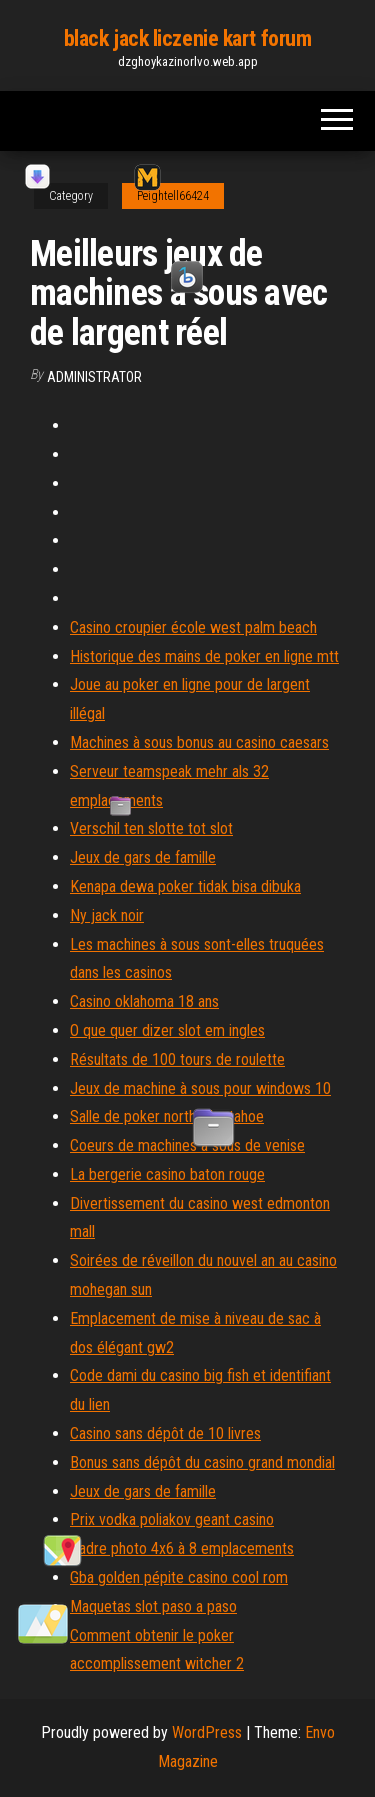  What do you see at coordinates (147, 177) in the screenshot?
I see `launch Metro: Last Light game` at bounding box center [147, 177].